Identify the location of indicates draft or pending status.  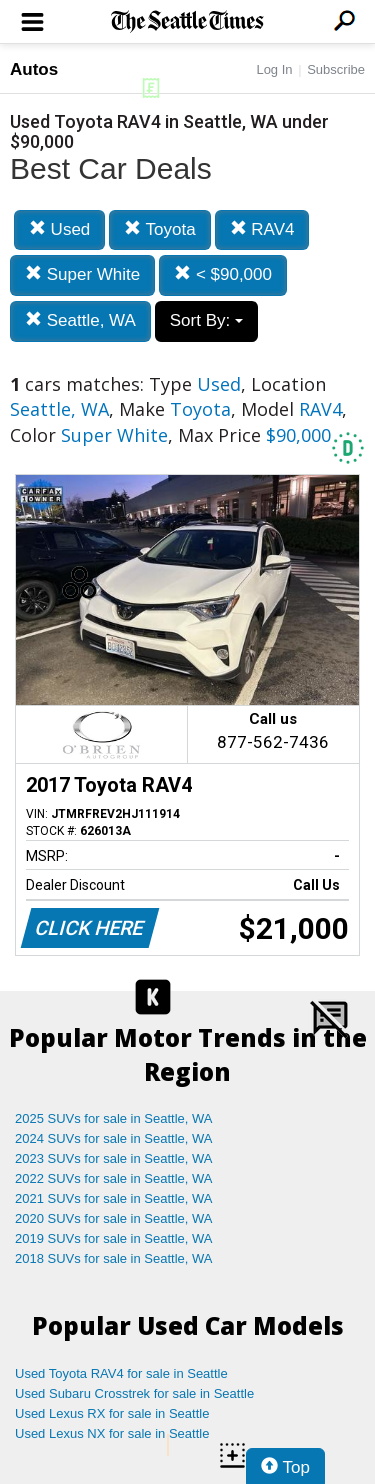
(348, 448).